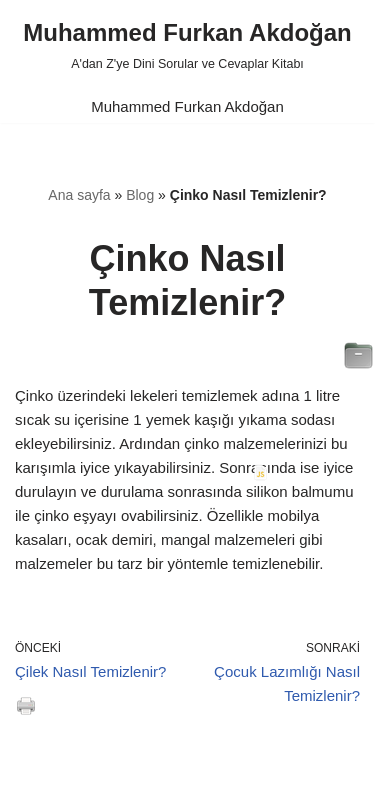 Image resolution: width=375 pixels, height=798 pixels. Describe the element at coordinates (260, 472) in the screenshot. I see `javascript source code file` at that location.